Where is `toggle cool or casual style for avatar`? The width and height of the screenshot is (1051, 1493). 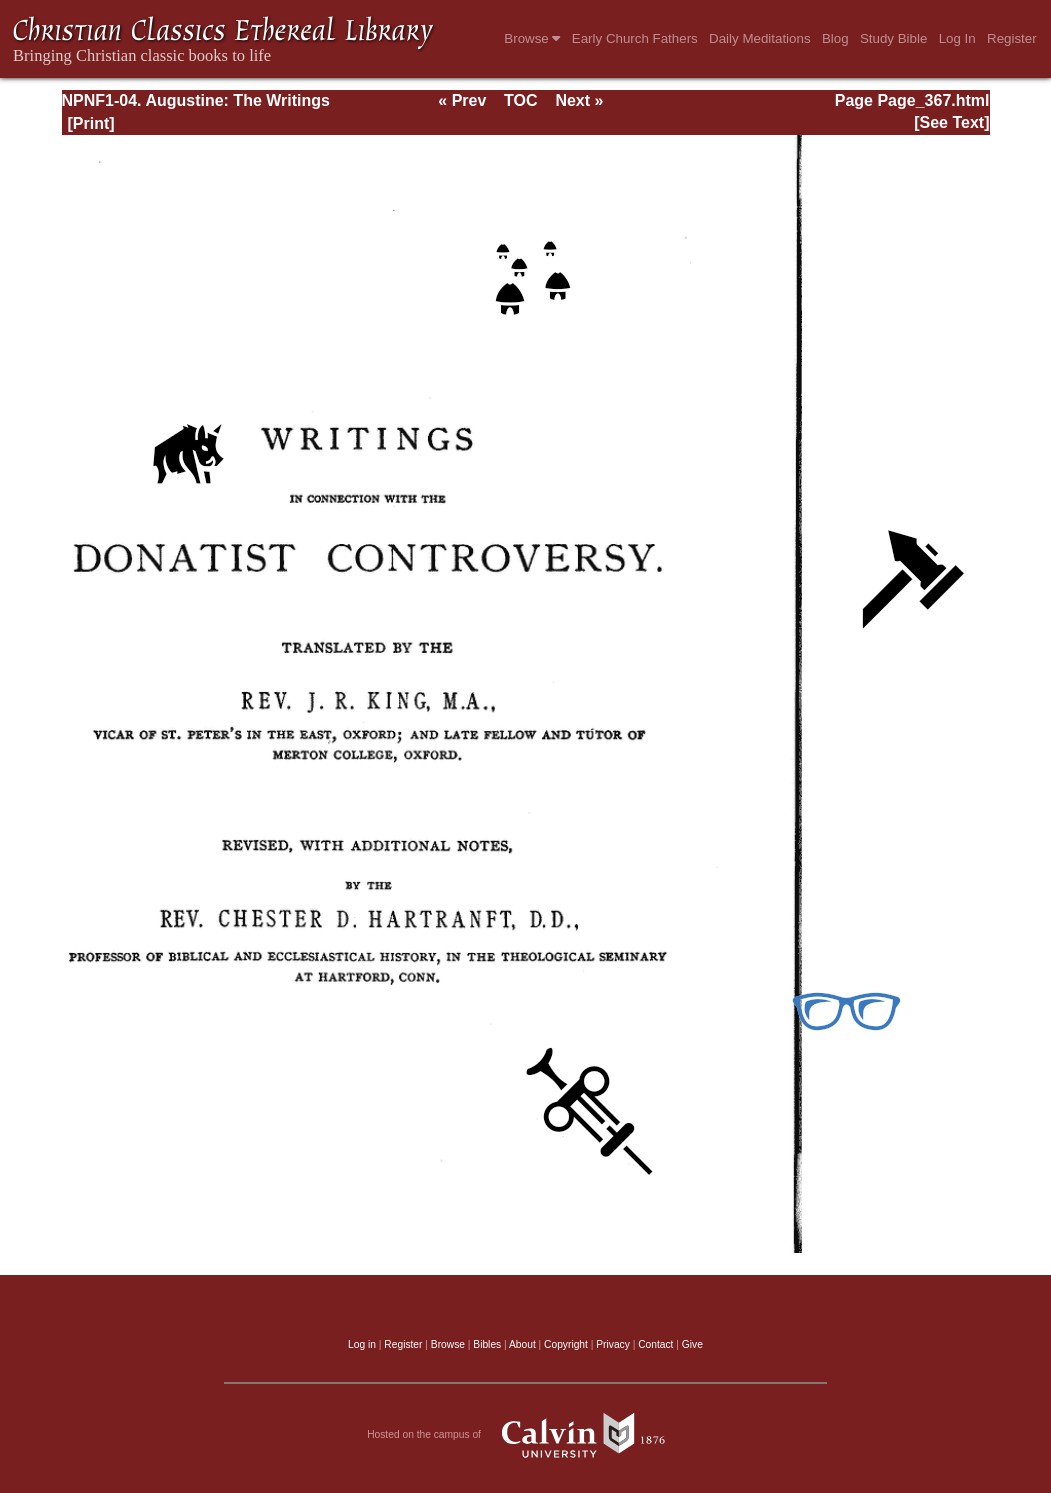
toggle cool or casual style for avatar is located at coordinates (846, 1011).